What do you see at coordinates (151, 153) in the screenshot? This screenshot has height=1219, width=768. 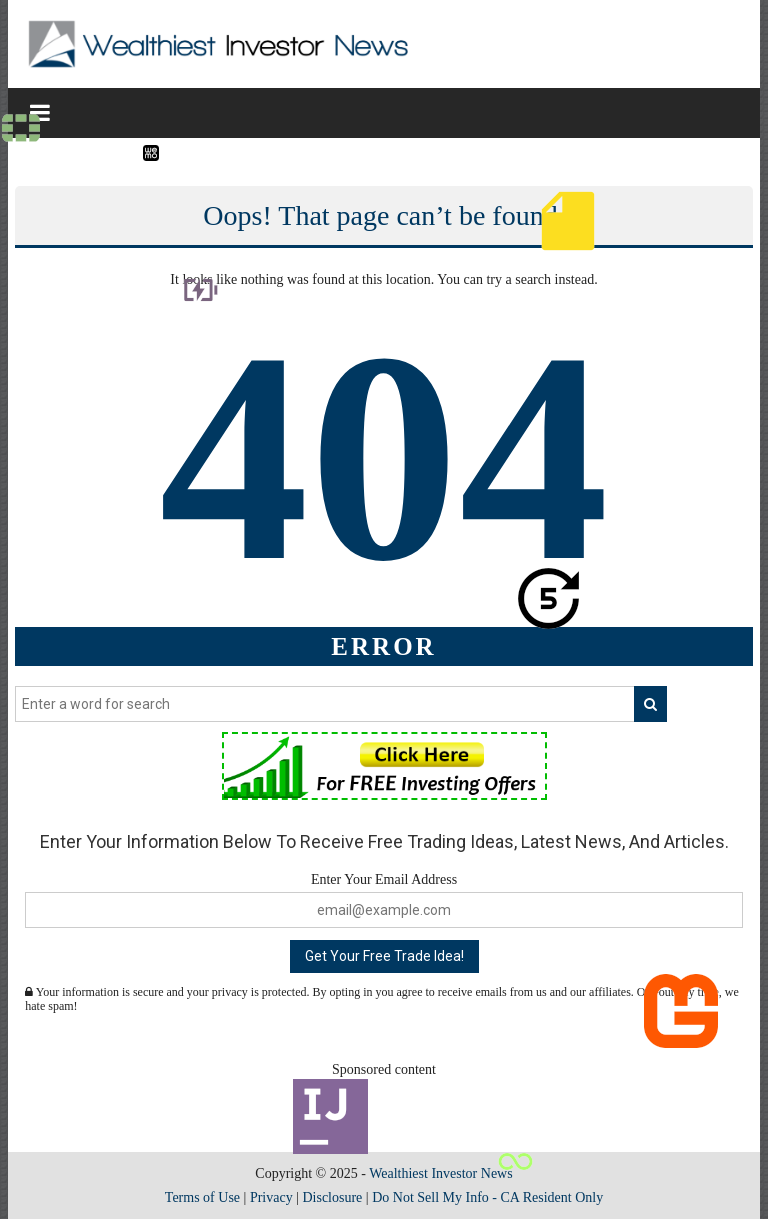 I see `open the Wemo smart home app` at bounding box center [151, 153].